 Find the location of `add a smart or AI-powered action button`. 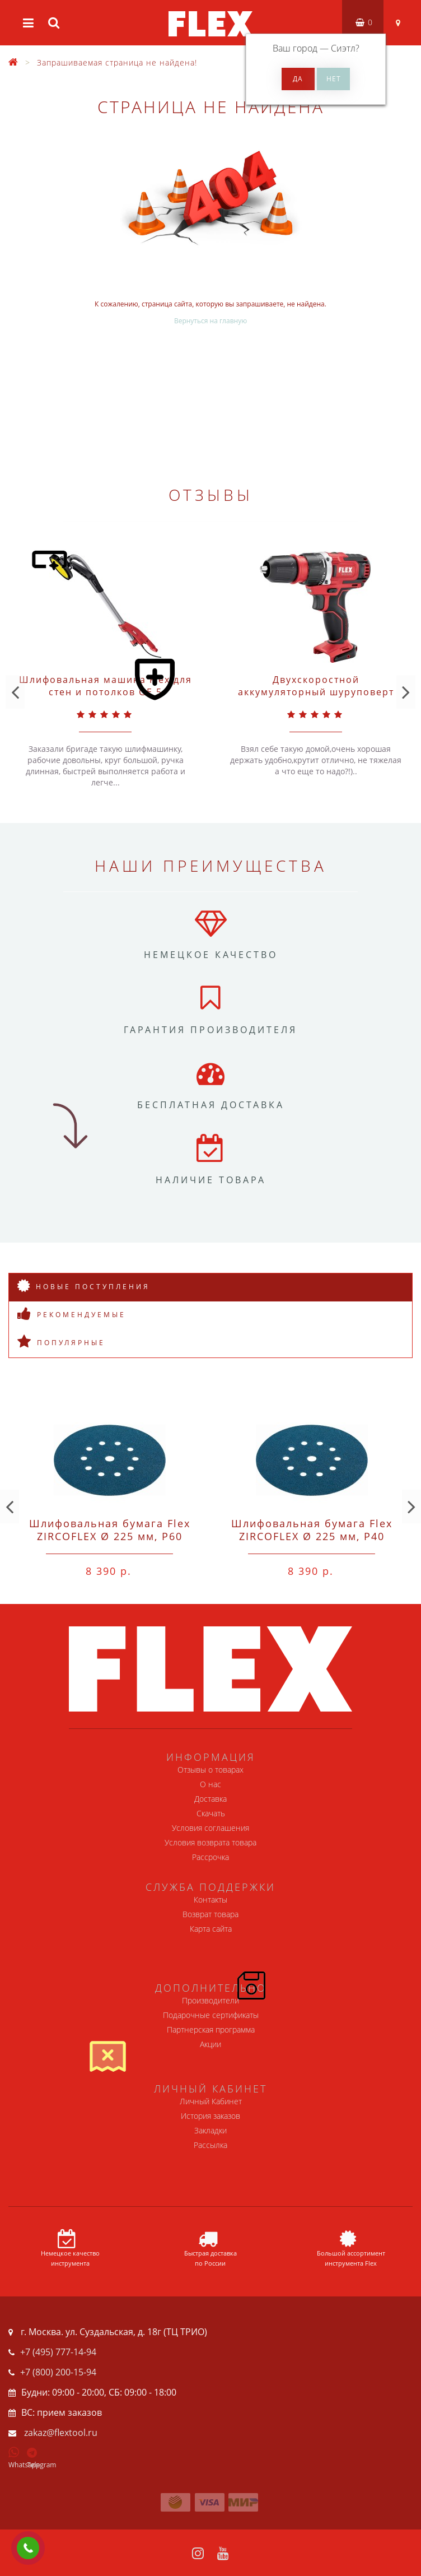

add a smart or AI-powered action button is located at coordinates (49, 559).